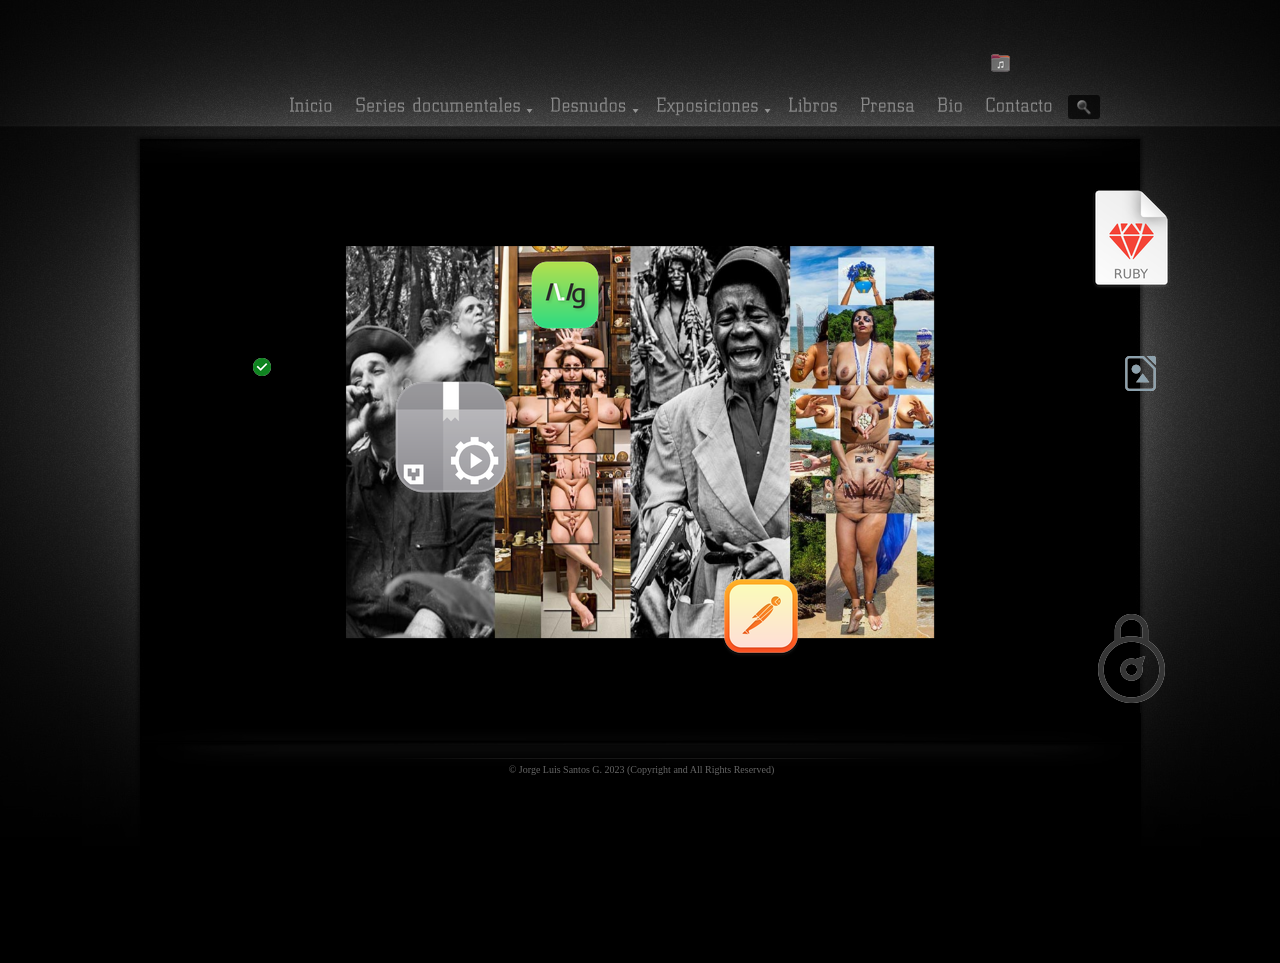 The height and width of the screenshot is (963, 1280). I want to click on open libreoffice draw application, so click(1140, 373).